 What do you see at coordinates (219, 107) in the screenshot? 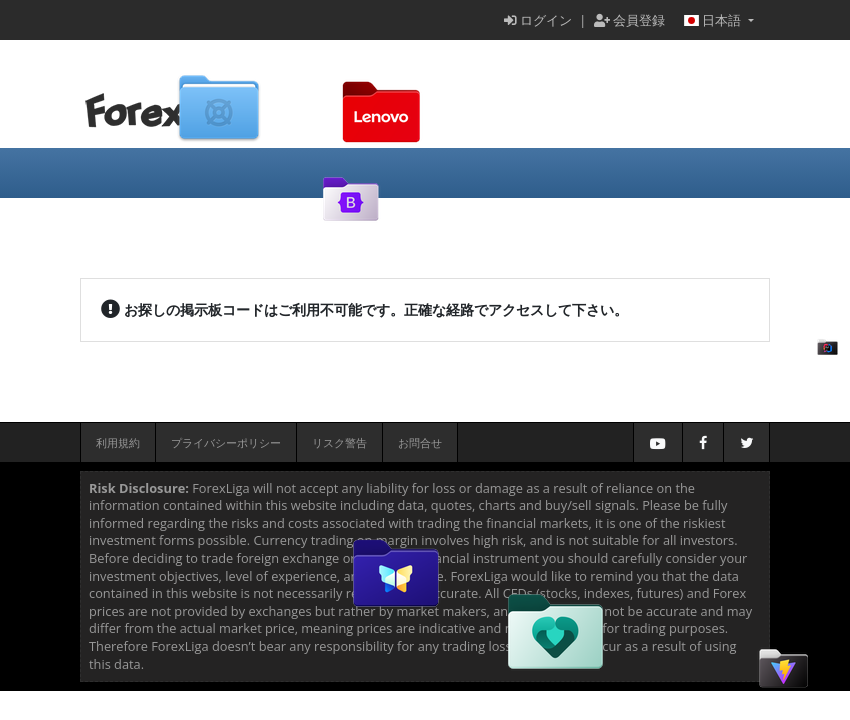
I see `access support files and resources` at bounding box center [219, 107].